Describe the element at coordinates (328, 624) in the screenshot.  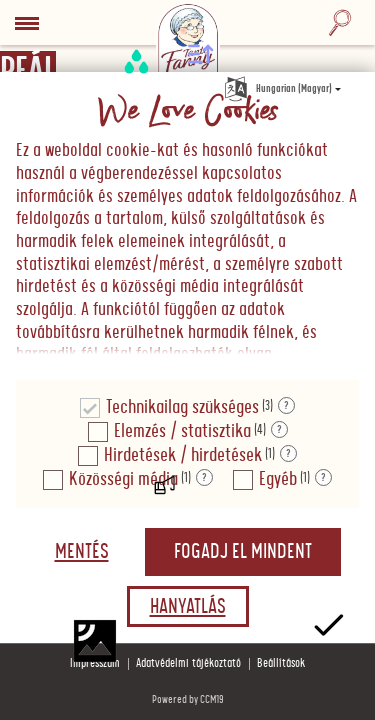
I see `confirm or submit an action` at that location.